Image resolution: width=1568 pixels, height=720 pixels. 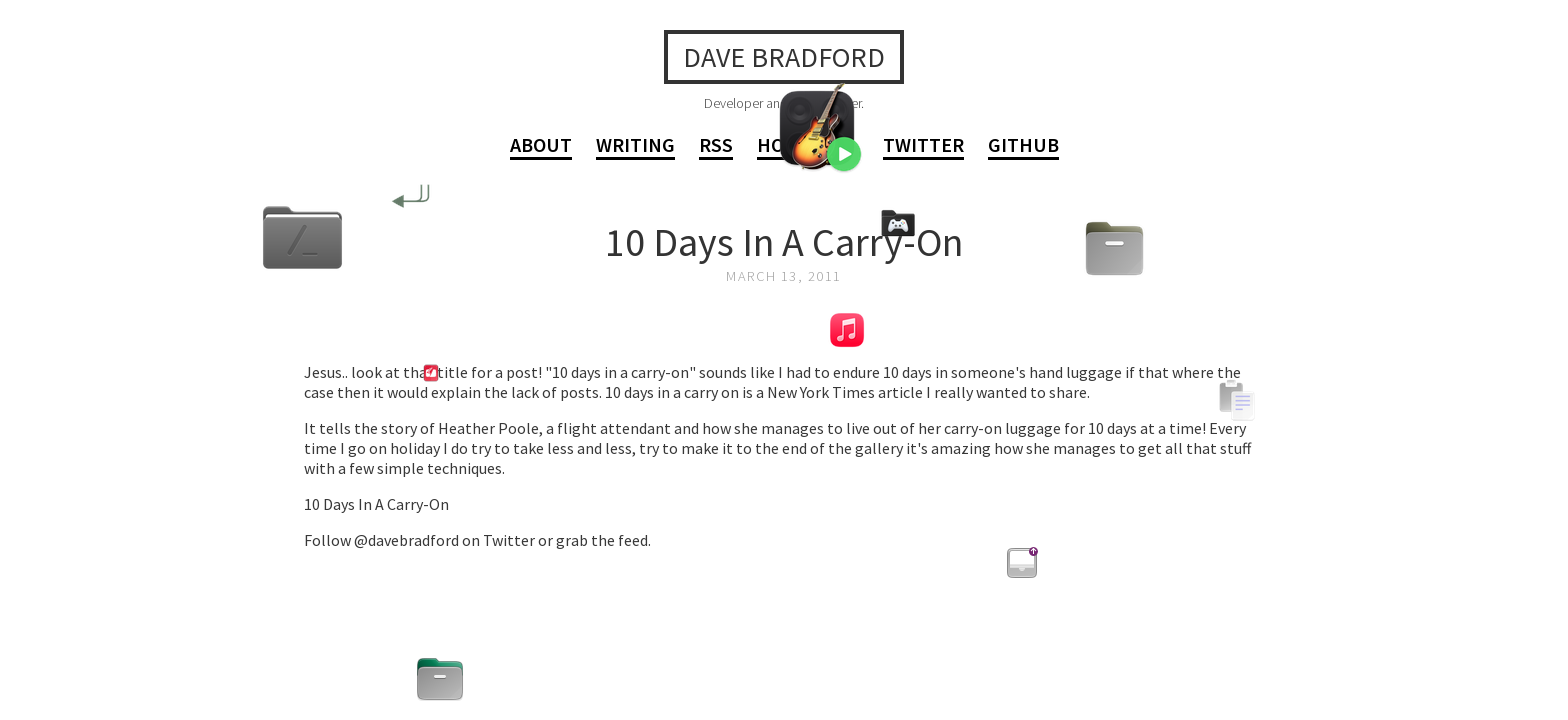 I want to click on play audio in GarageBand, so click(x=817, y=128).